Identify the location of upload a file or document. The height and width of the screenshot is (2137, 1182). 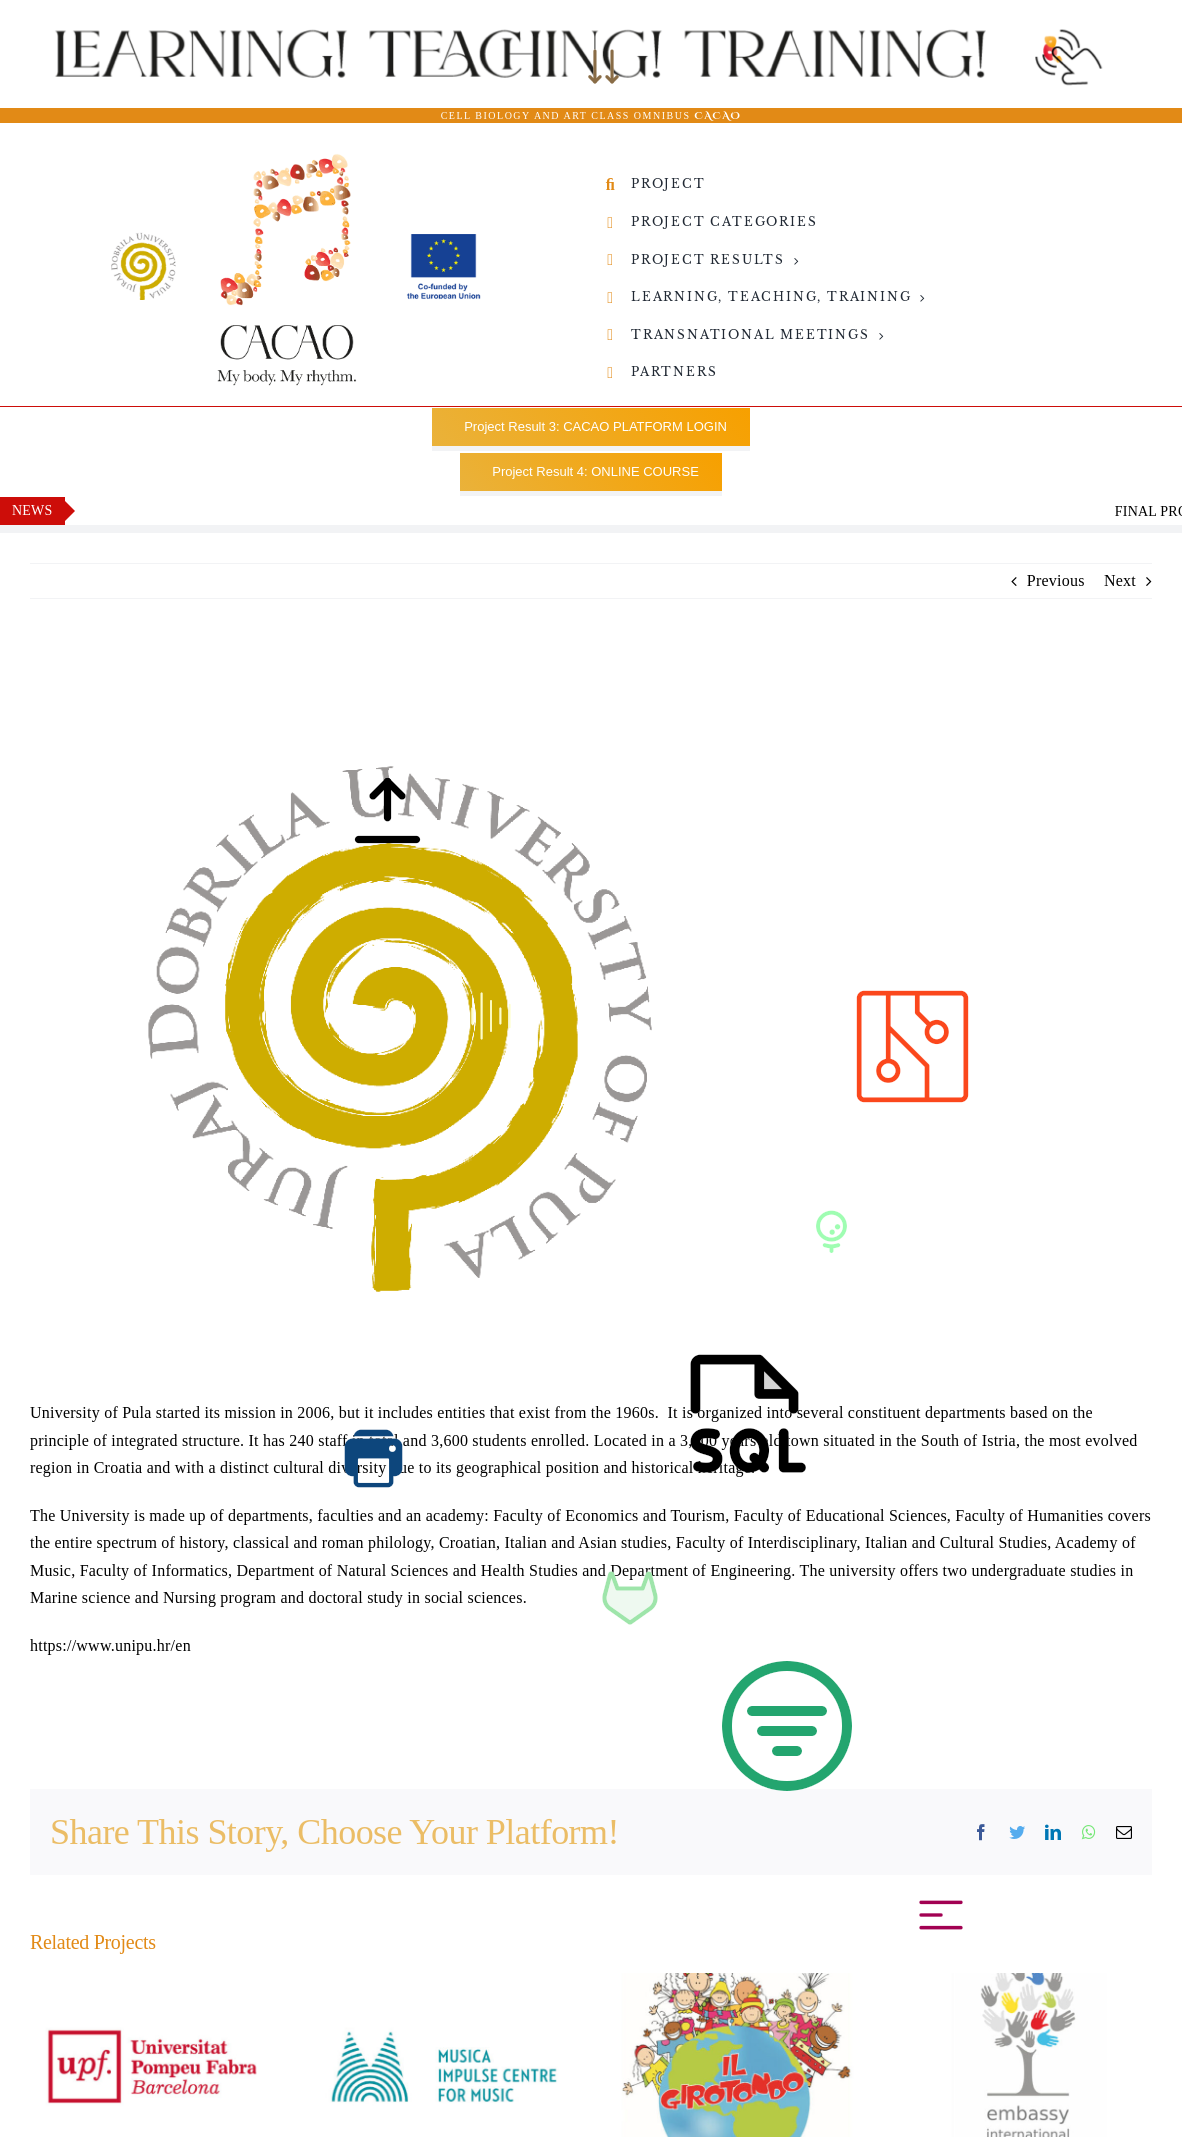
(387, 810).